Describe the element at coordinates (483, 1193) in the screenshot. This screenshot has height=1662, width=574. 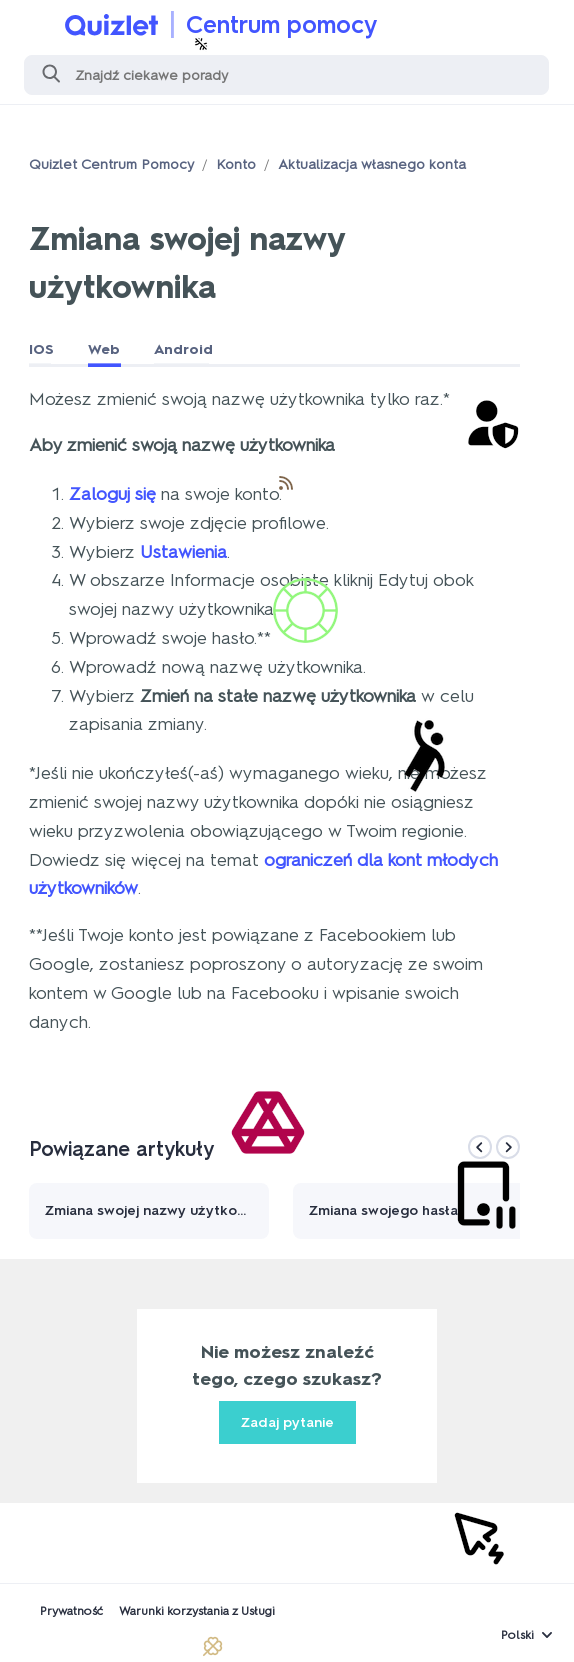
I see `pause media playback on tablet device` at that location.